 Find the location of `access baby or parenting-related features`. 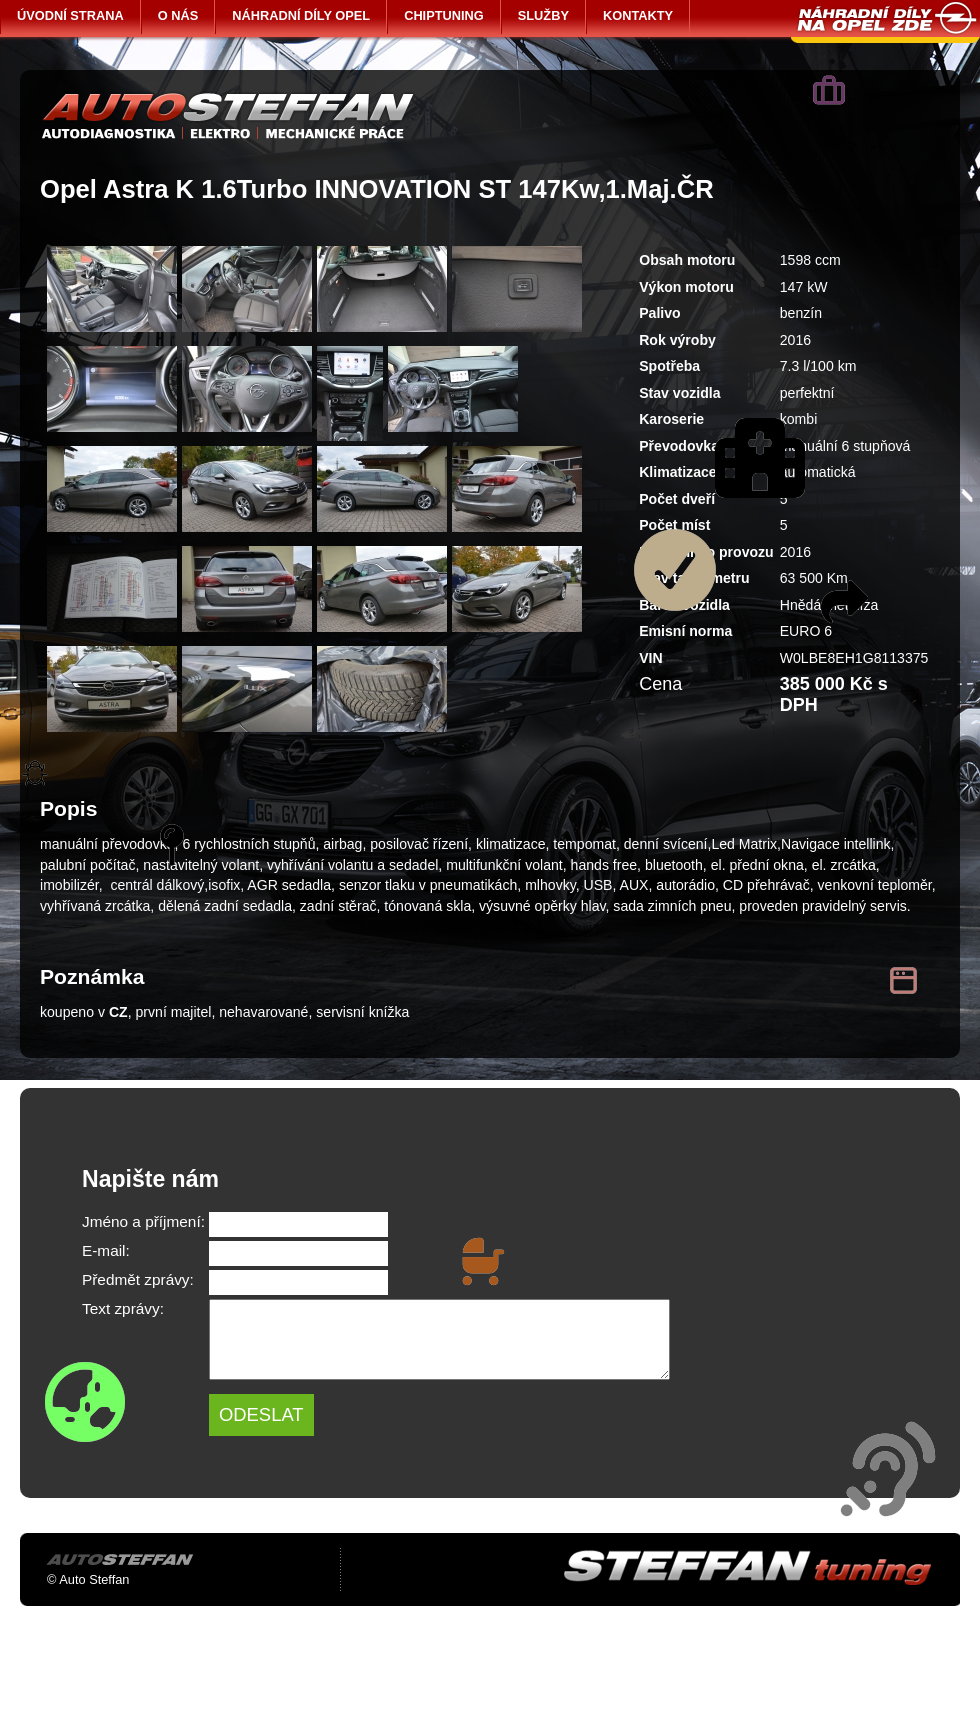

access baby or parenting-related features is located at coordinates (480, 1261).